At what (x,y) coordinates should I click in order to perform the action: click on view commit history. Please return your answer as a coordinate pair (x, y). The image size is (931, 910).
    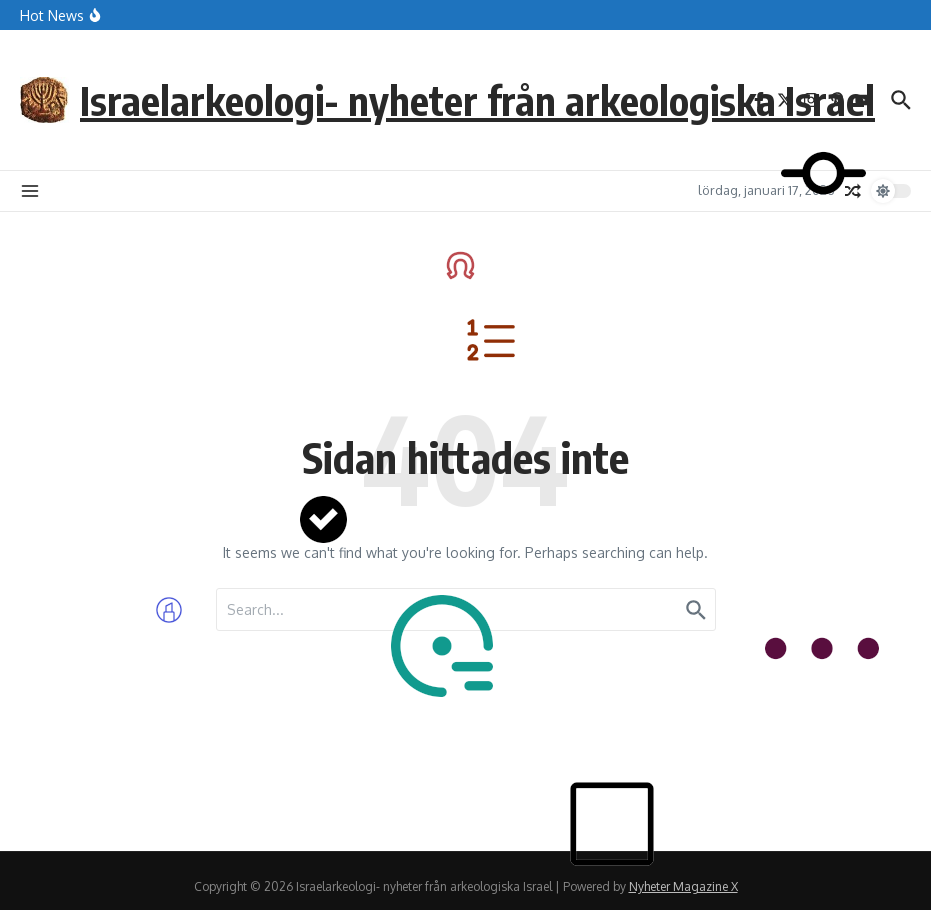
    Looking at the image, I should click on (823, 174).